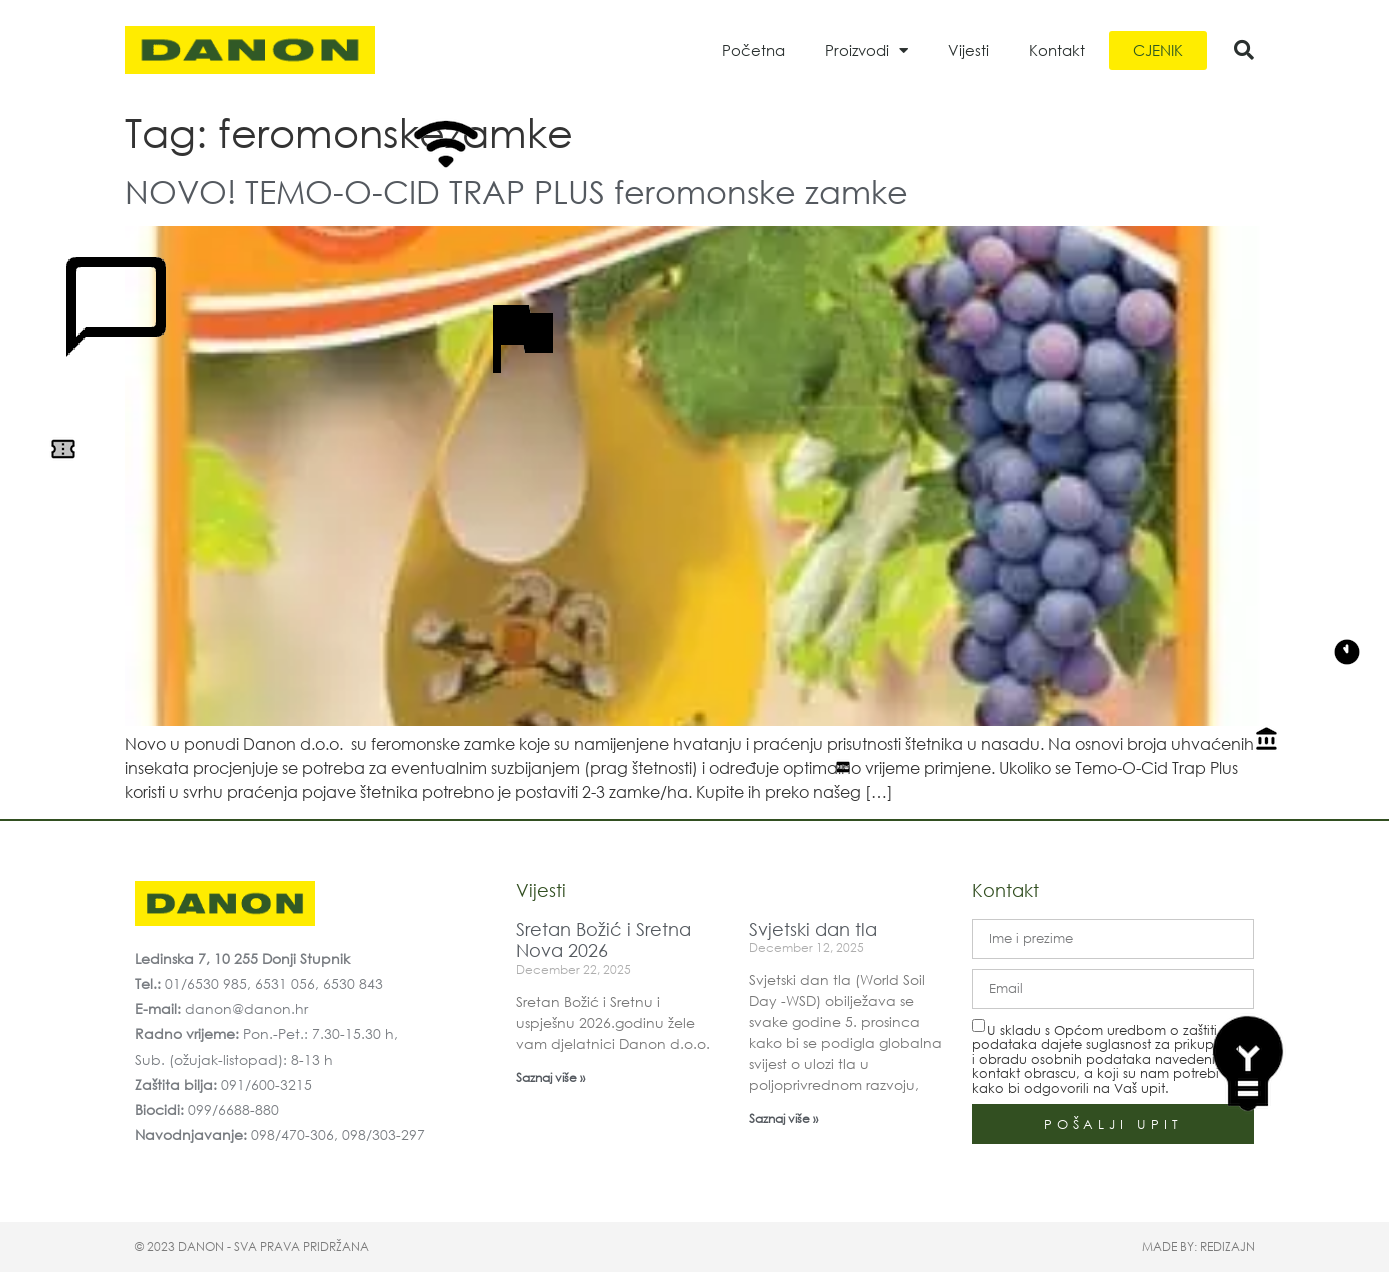 The width and height of the screenshot is (1389, 1272). Describe the element at coordinates (521, 337) in the screenshot. I see `flag or mark an item for follow-up` at that location.